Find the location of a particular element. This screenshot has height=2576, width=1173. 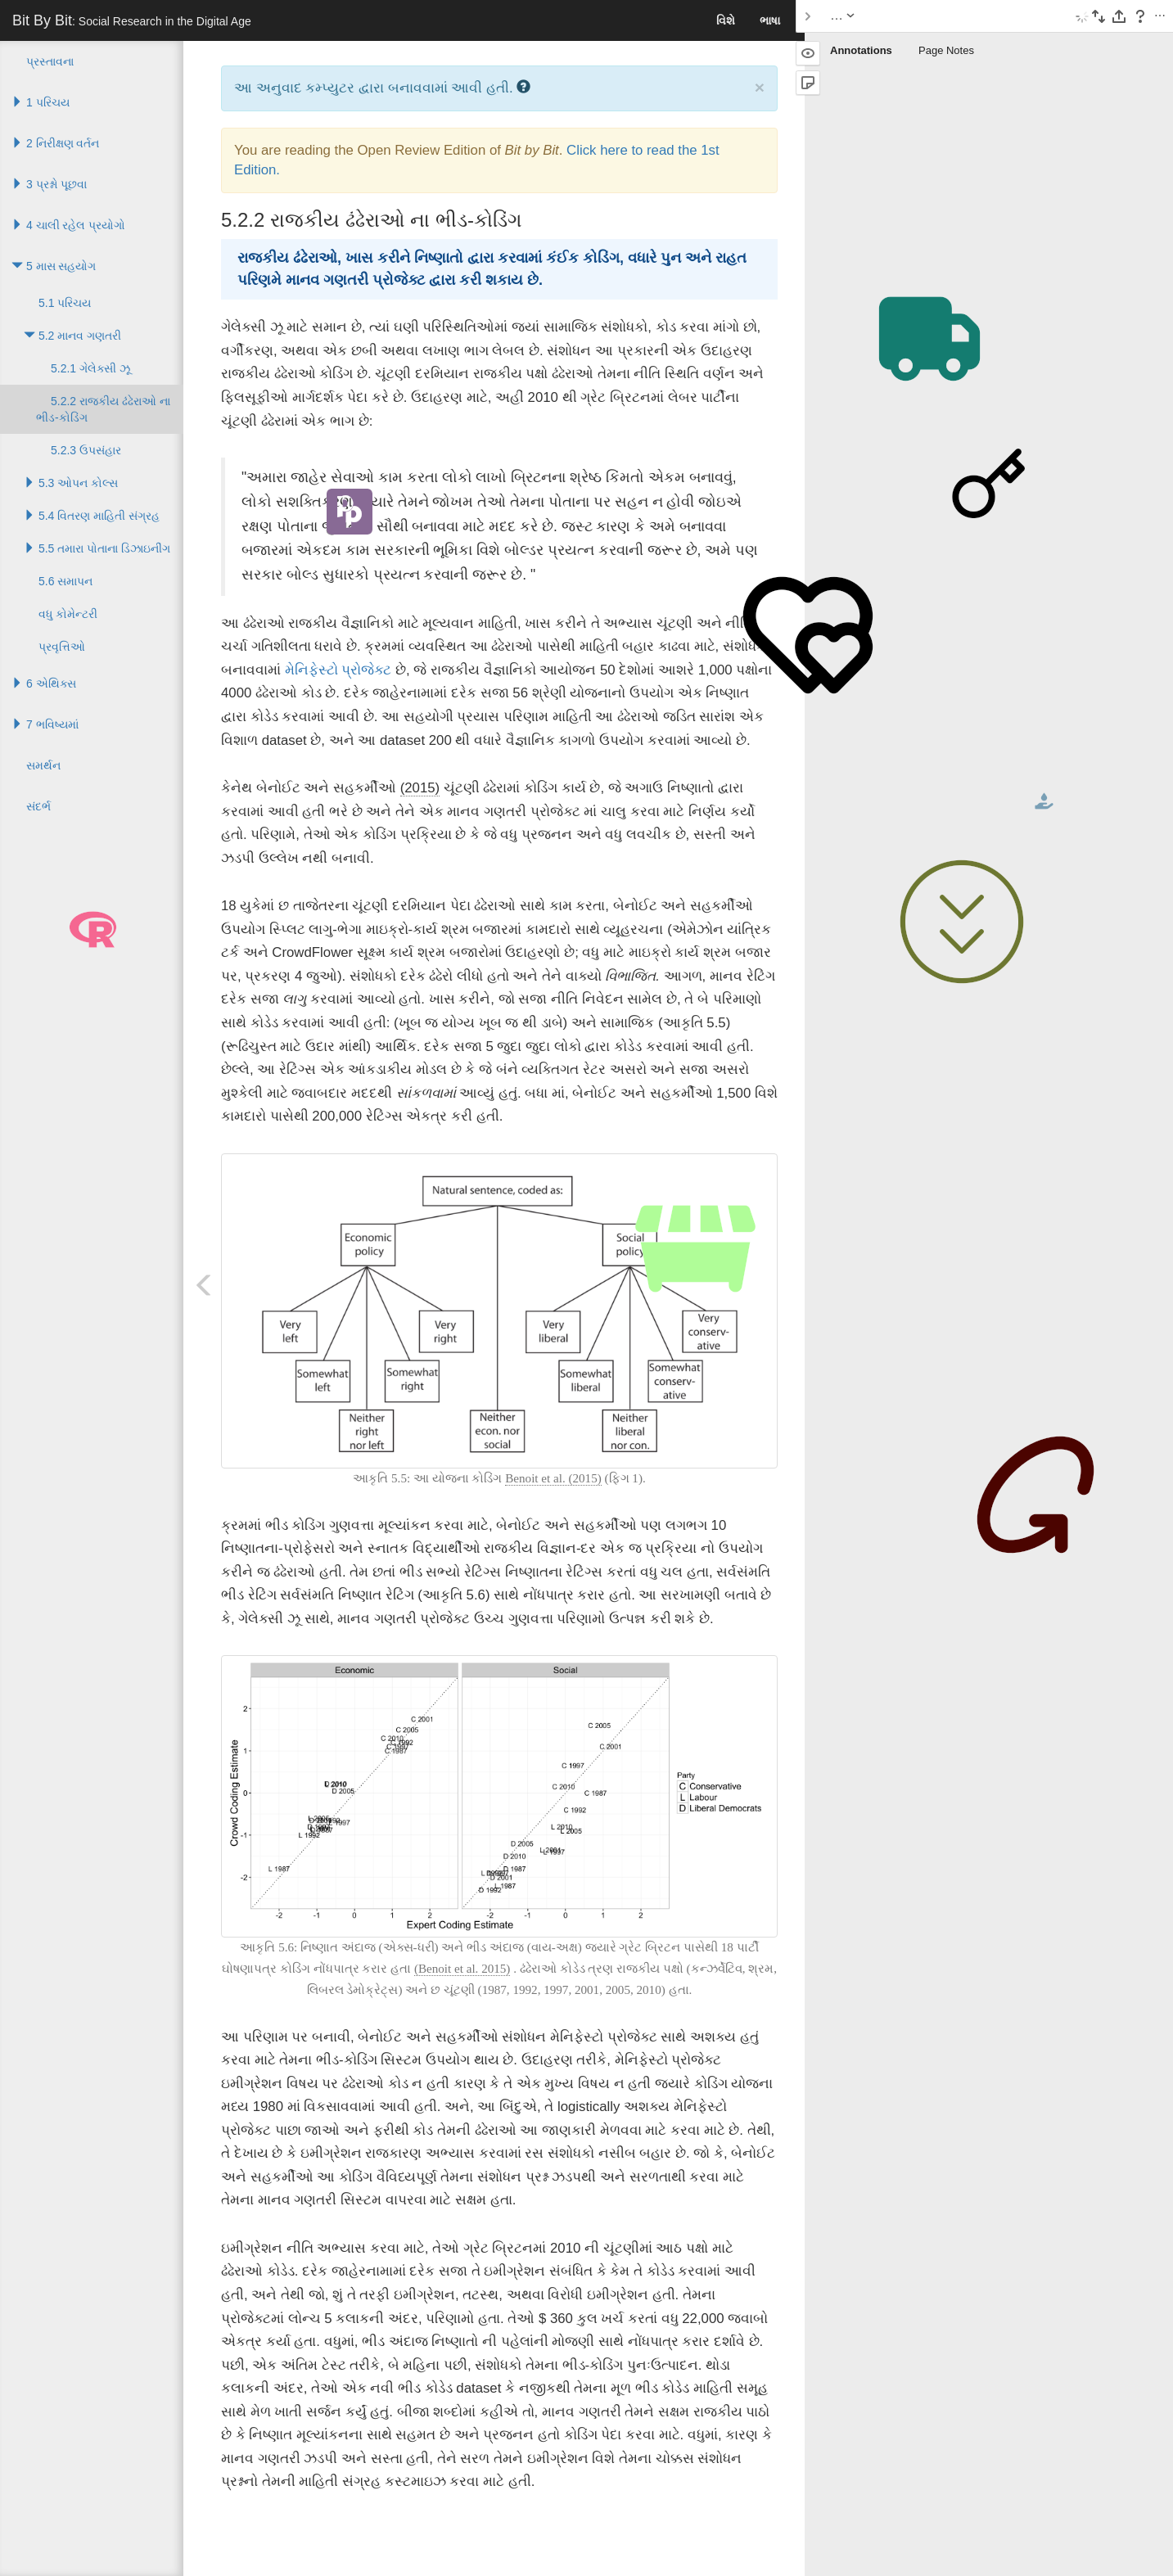

view liked or favorited items is located at coordinates (808, 635).